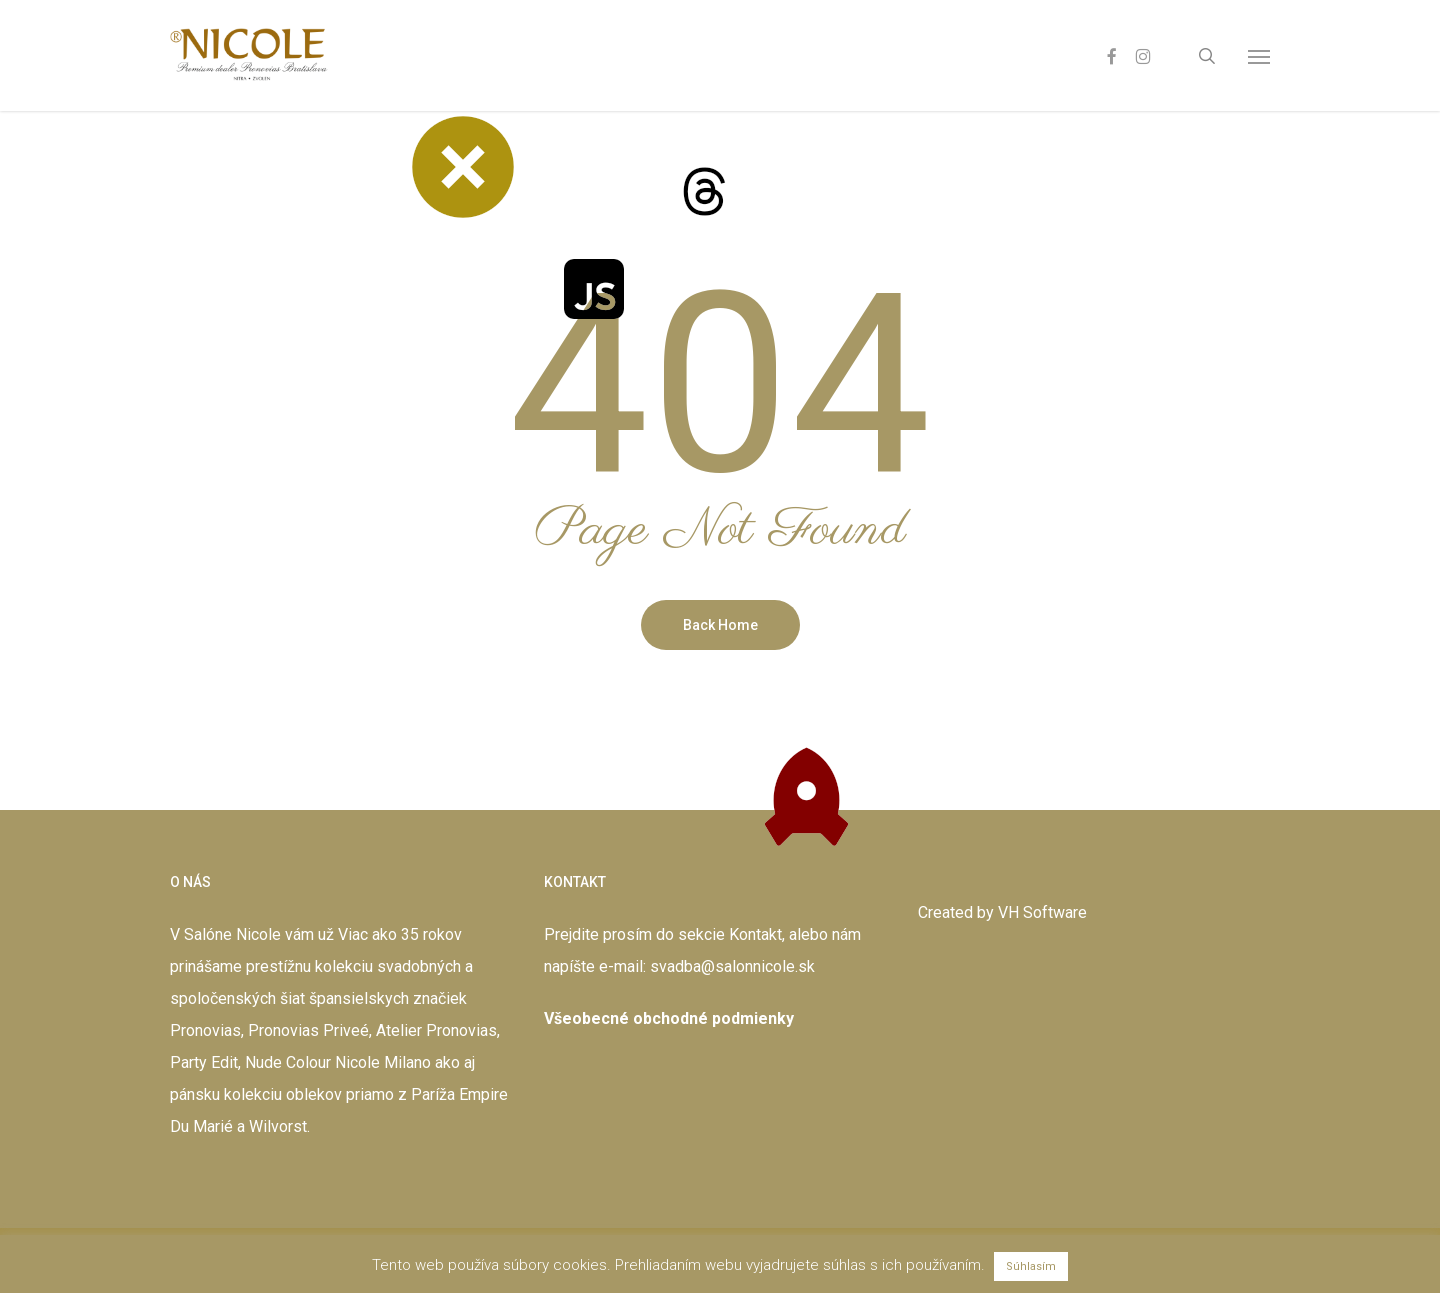  Describe the element at coordinates (806, 795) in the screenshot. I see `launch or deploy an application` at that location.